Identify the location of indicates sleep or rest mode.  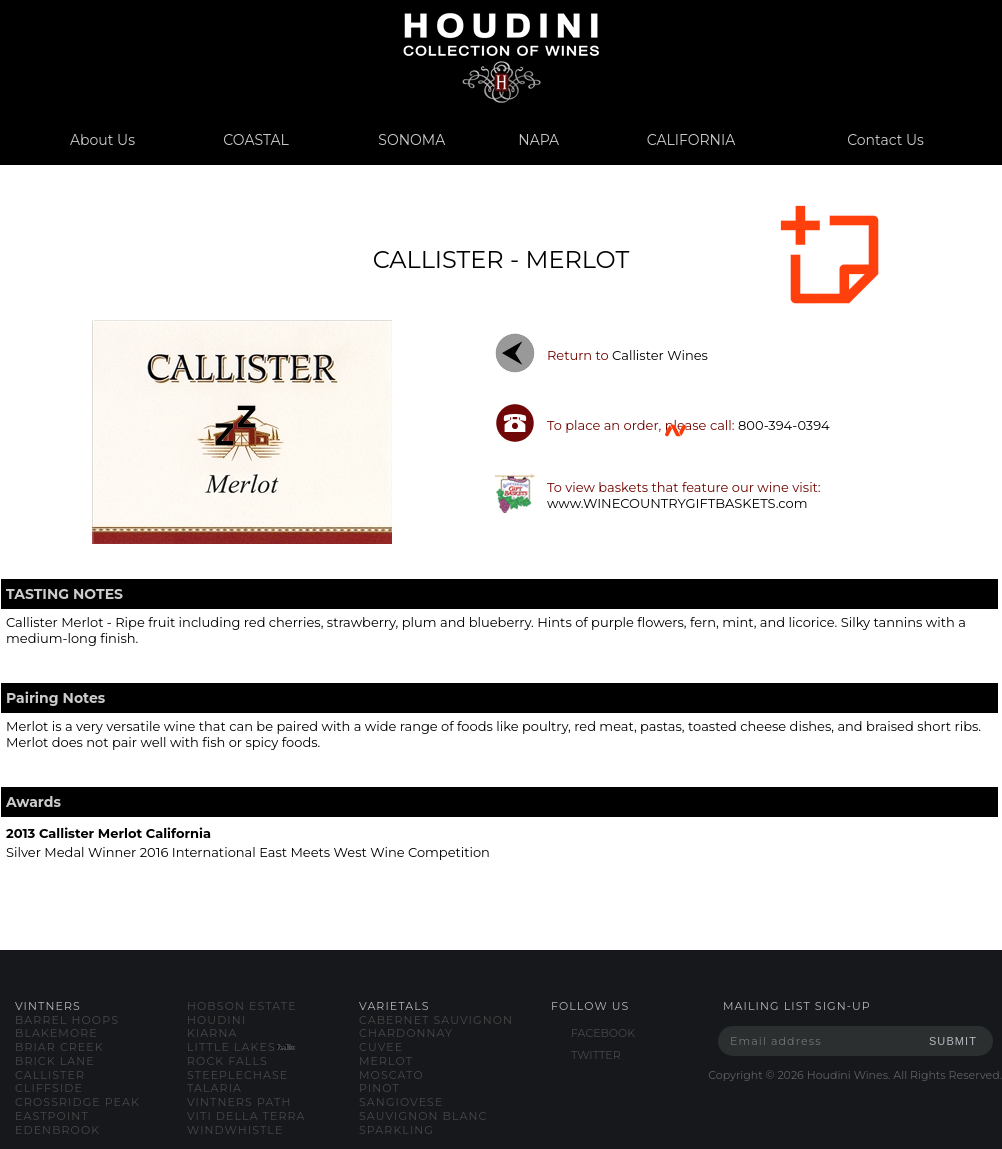
(235, 425).